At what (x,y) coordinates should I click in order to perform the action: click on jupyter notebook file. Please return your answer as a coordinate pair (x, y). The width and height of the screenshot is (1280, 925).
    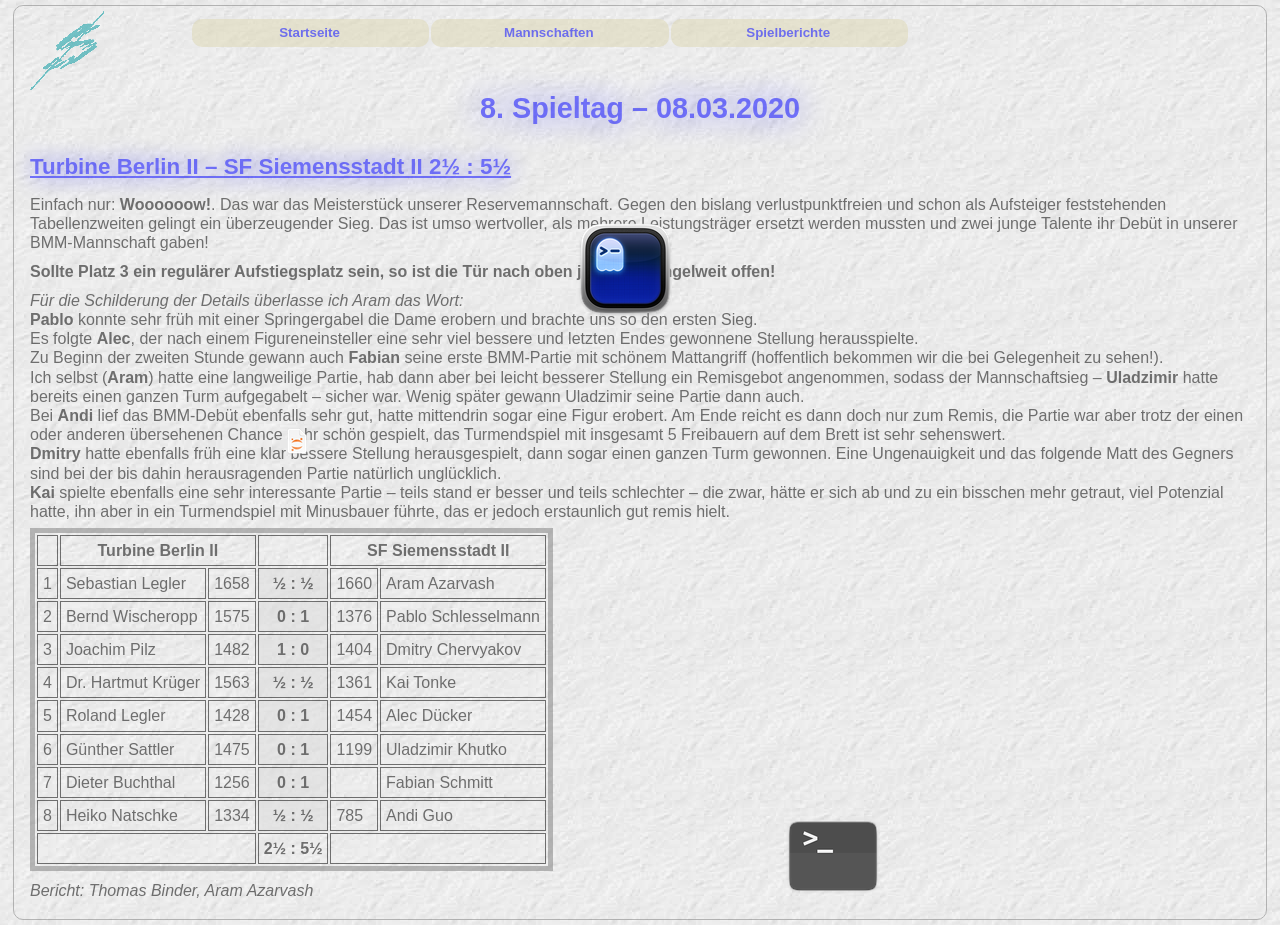
    Looking at the image, I should click on (297, 441).